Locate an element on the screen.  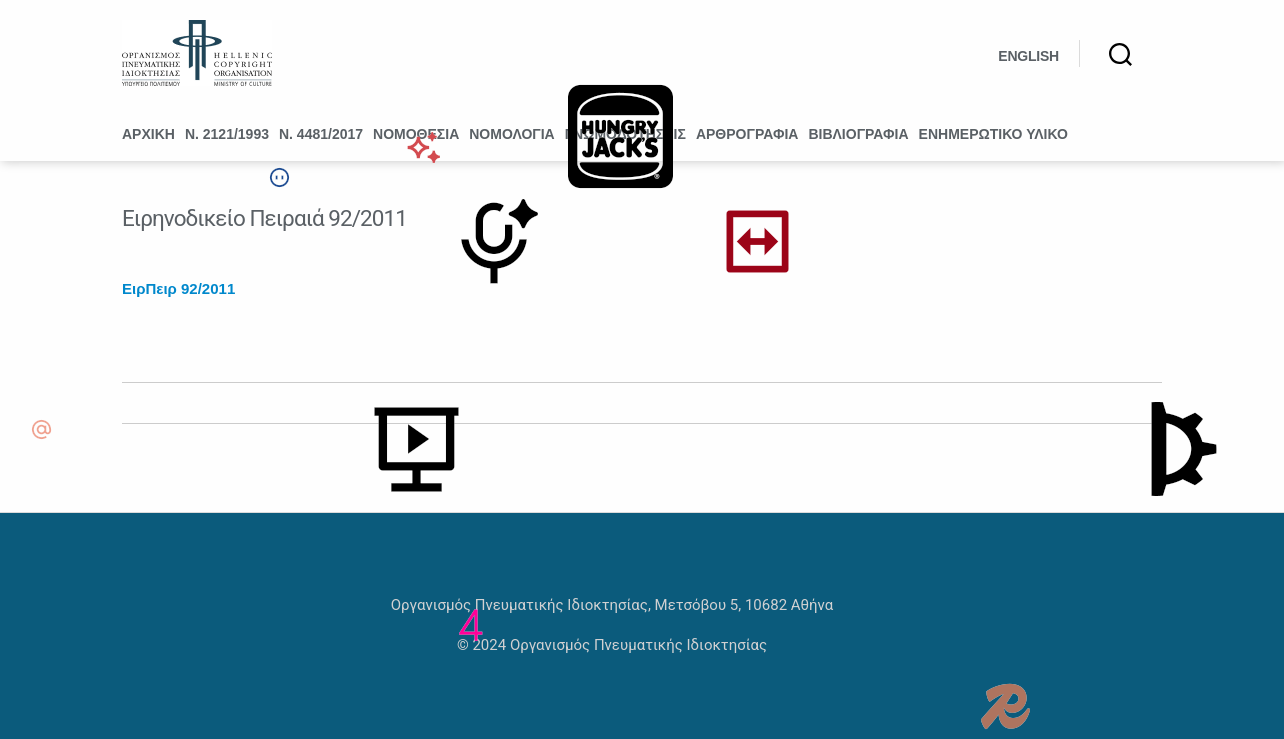
dlib machine learning library logo is located at coordinates (1184, 449).